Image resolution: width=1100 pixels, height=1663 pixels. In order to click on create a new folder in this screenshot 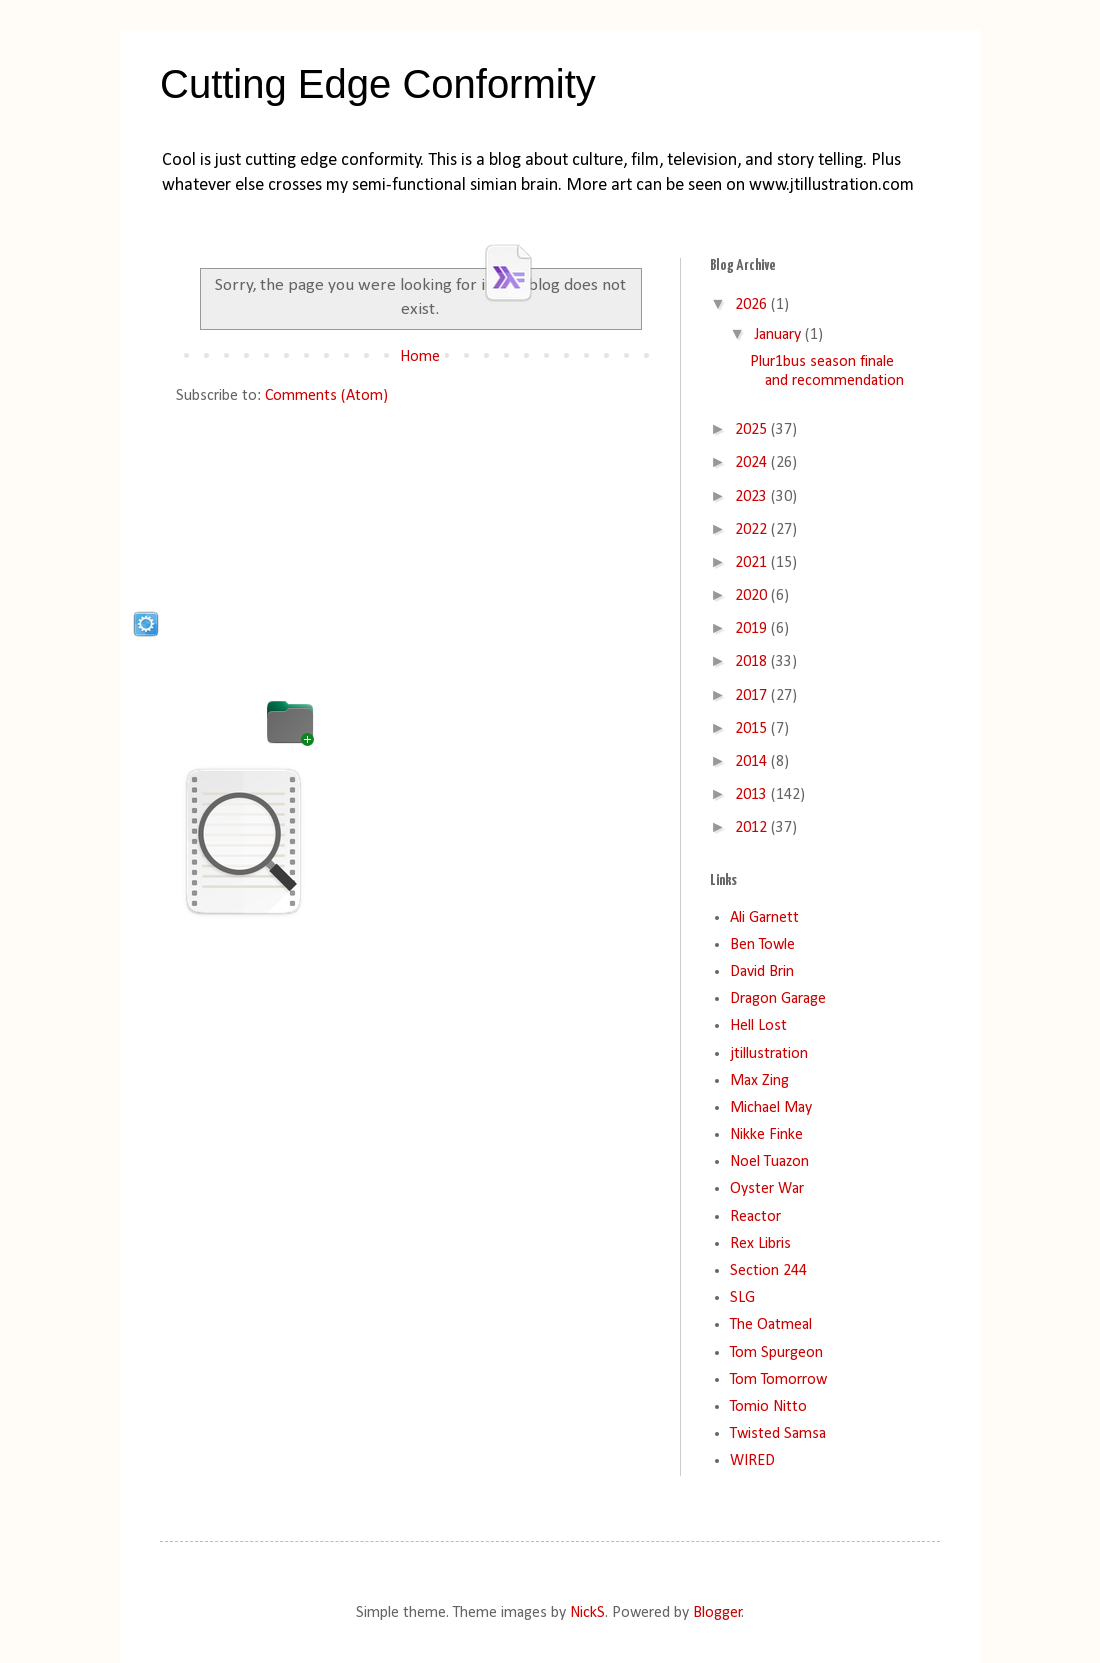, I will do `click(290, 722)`.